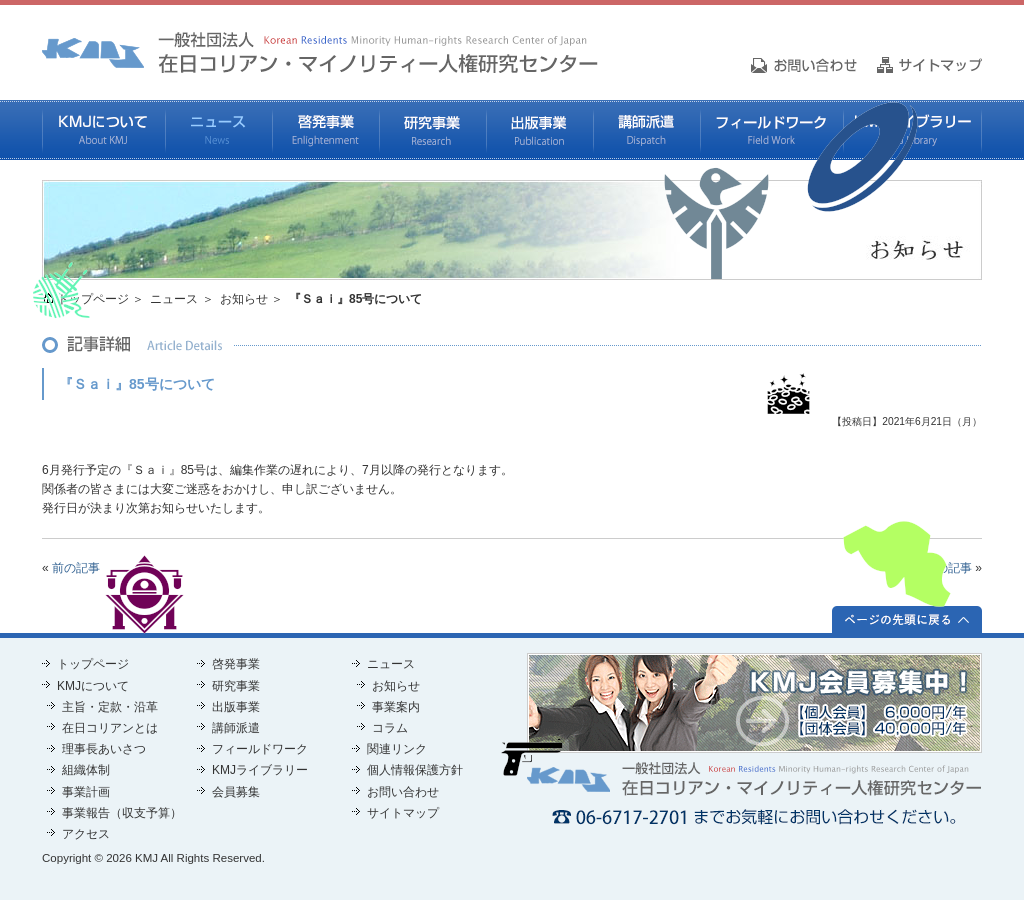  Describe the element at coordinates (897, 564) in the screenshot. I see `select Belgium as country or region` at that location.